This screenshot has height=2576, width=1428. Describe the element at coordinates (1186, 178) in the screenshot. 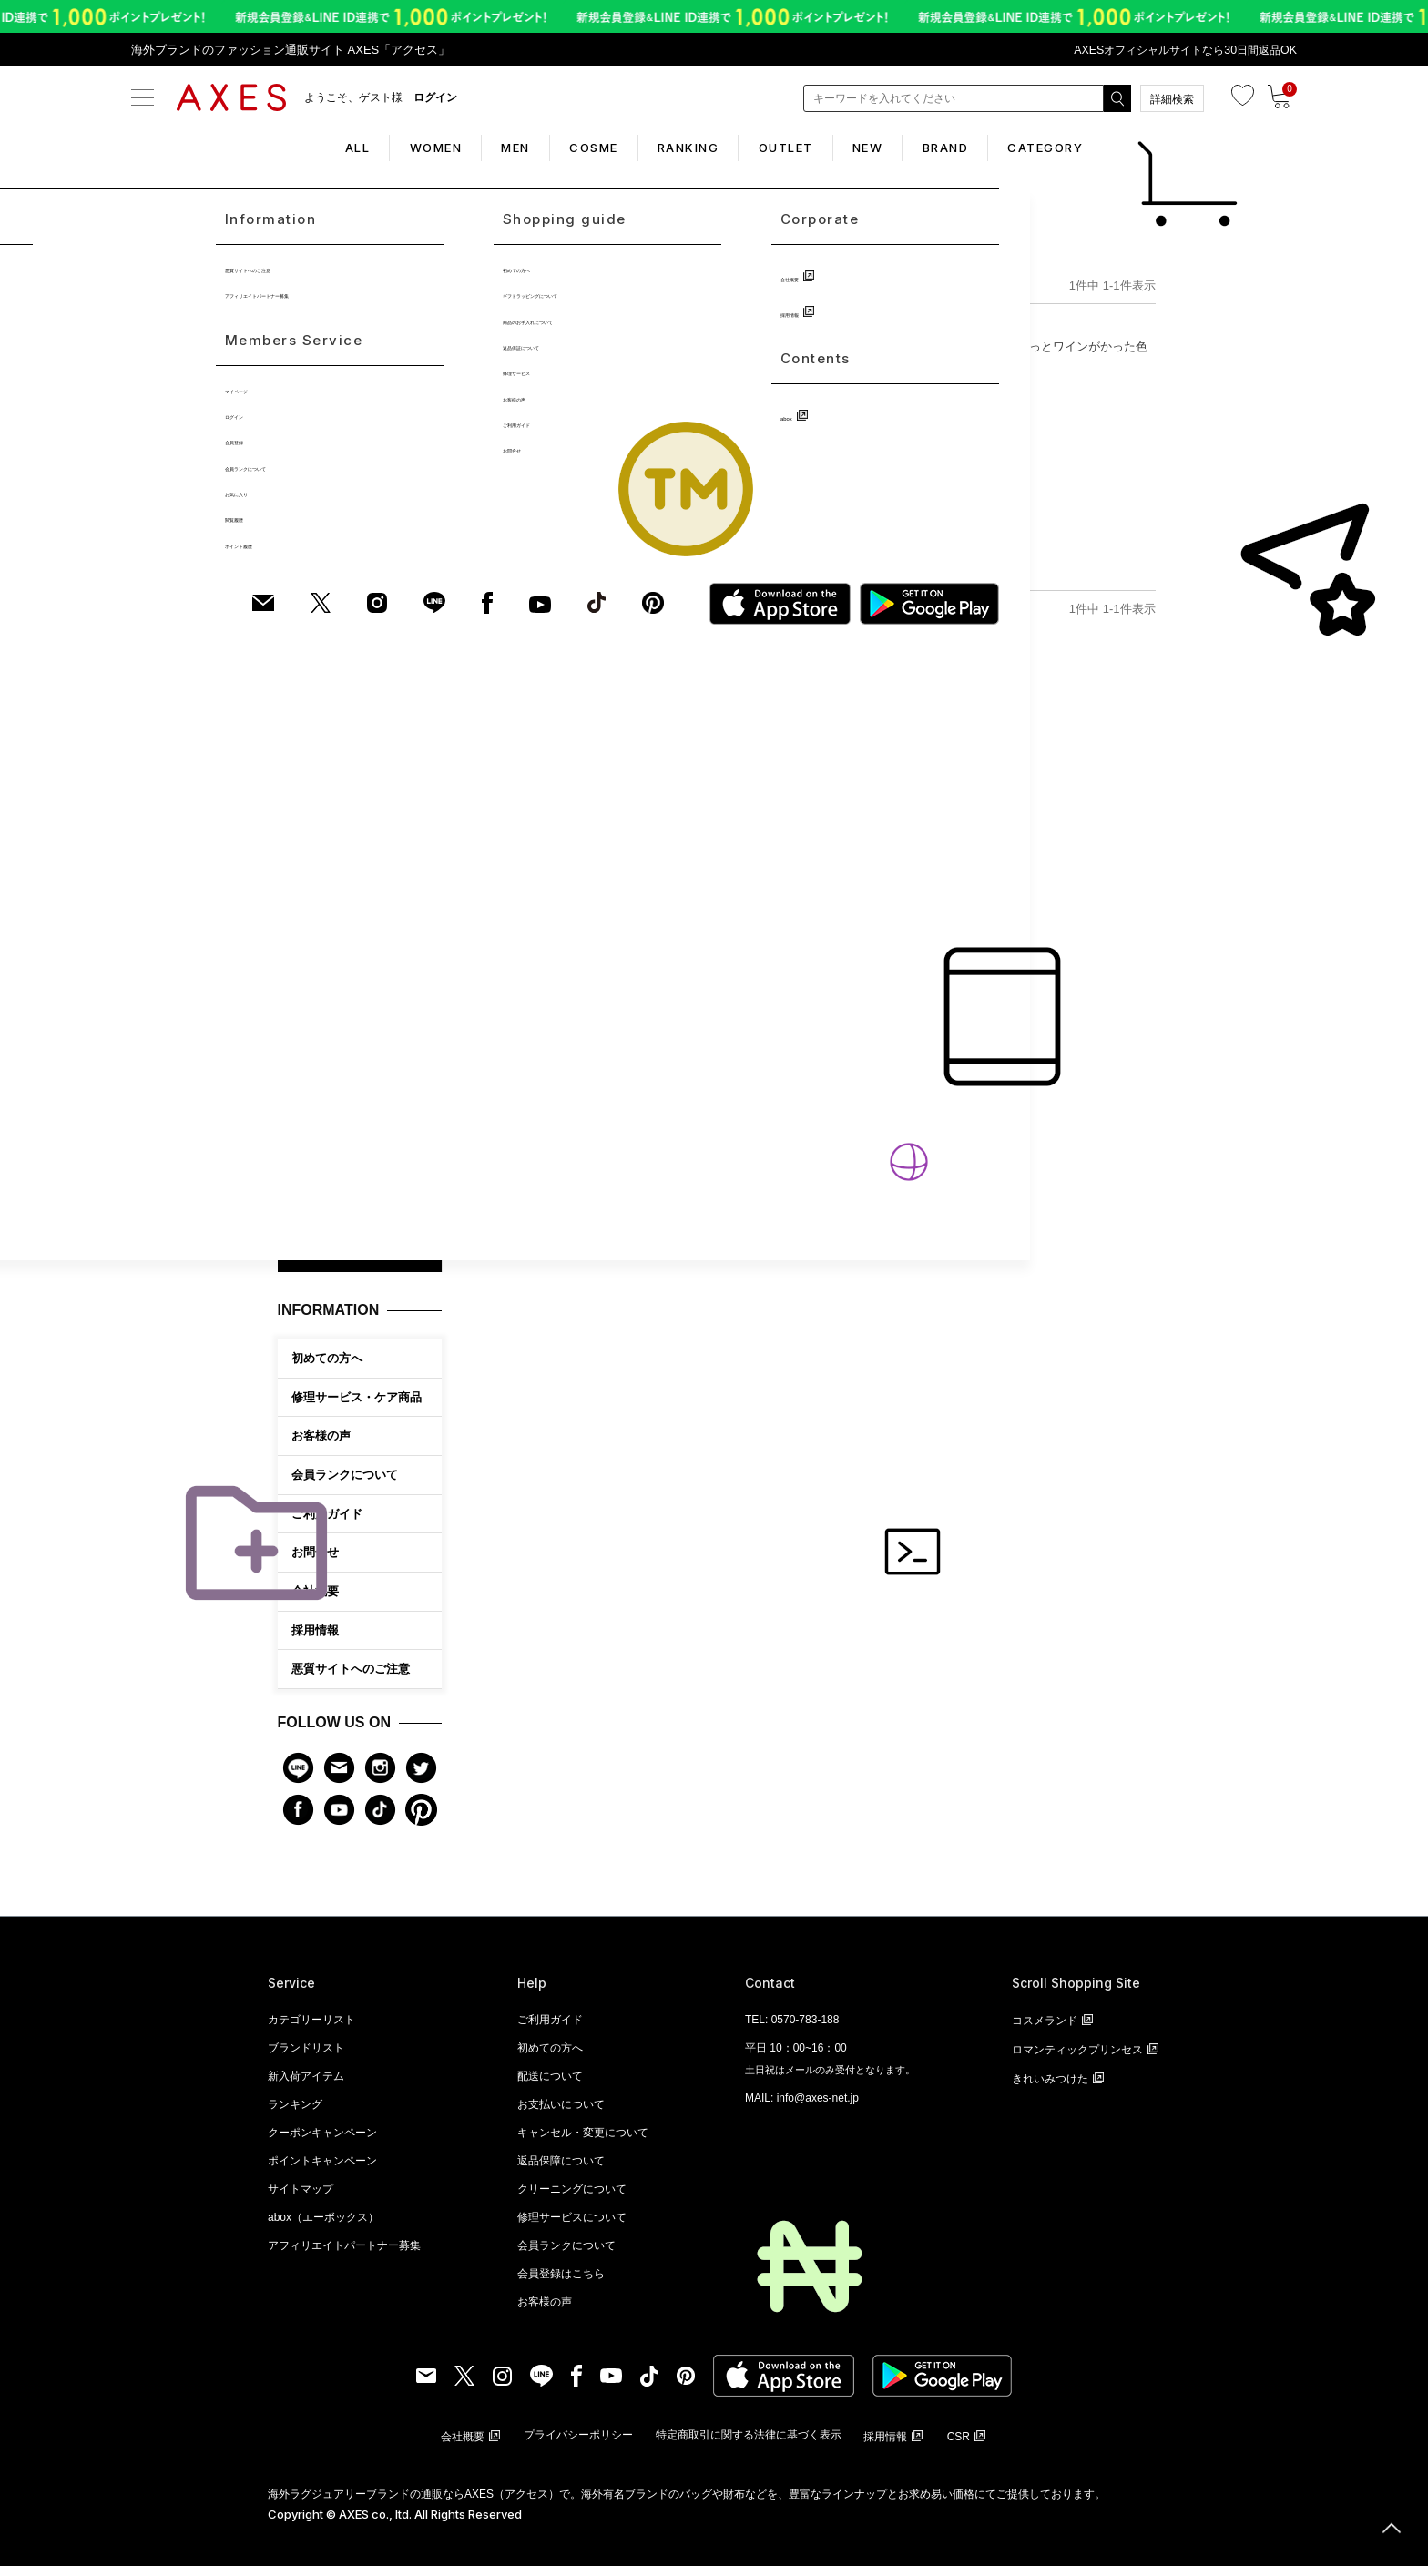

I see `view shopping cart` at that location.